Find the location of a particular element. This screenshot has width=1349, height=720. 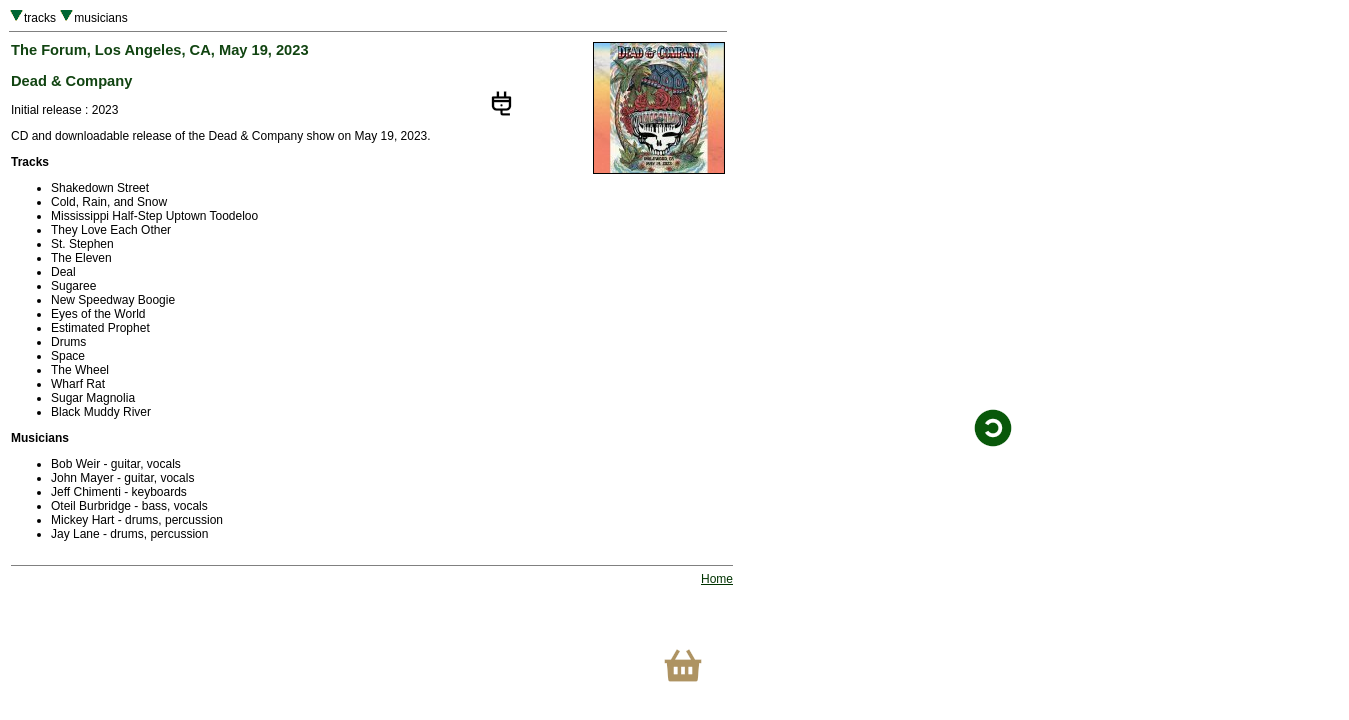

indicates content licensed under copyleft is located at coordinates (993, 428).